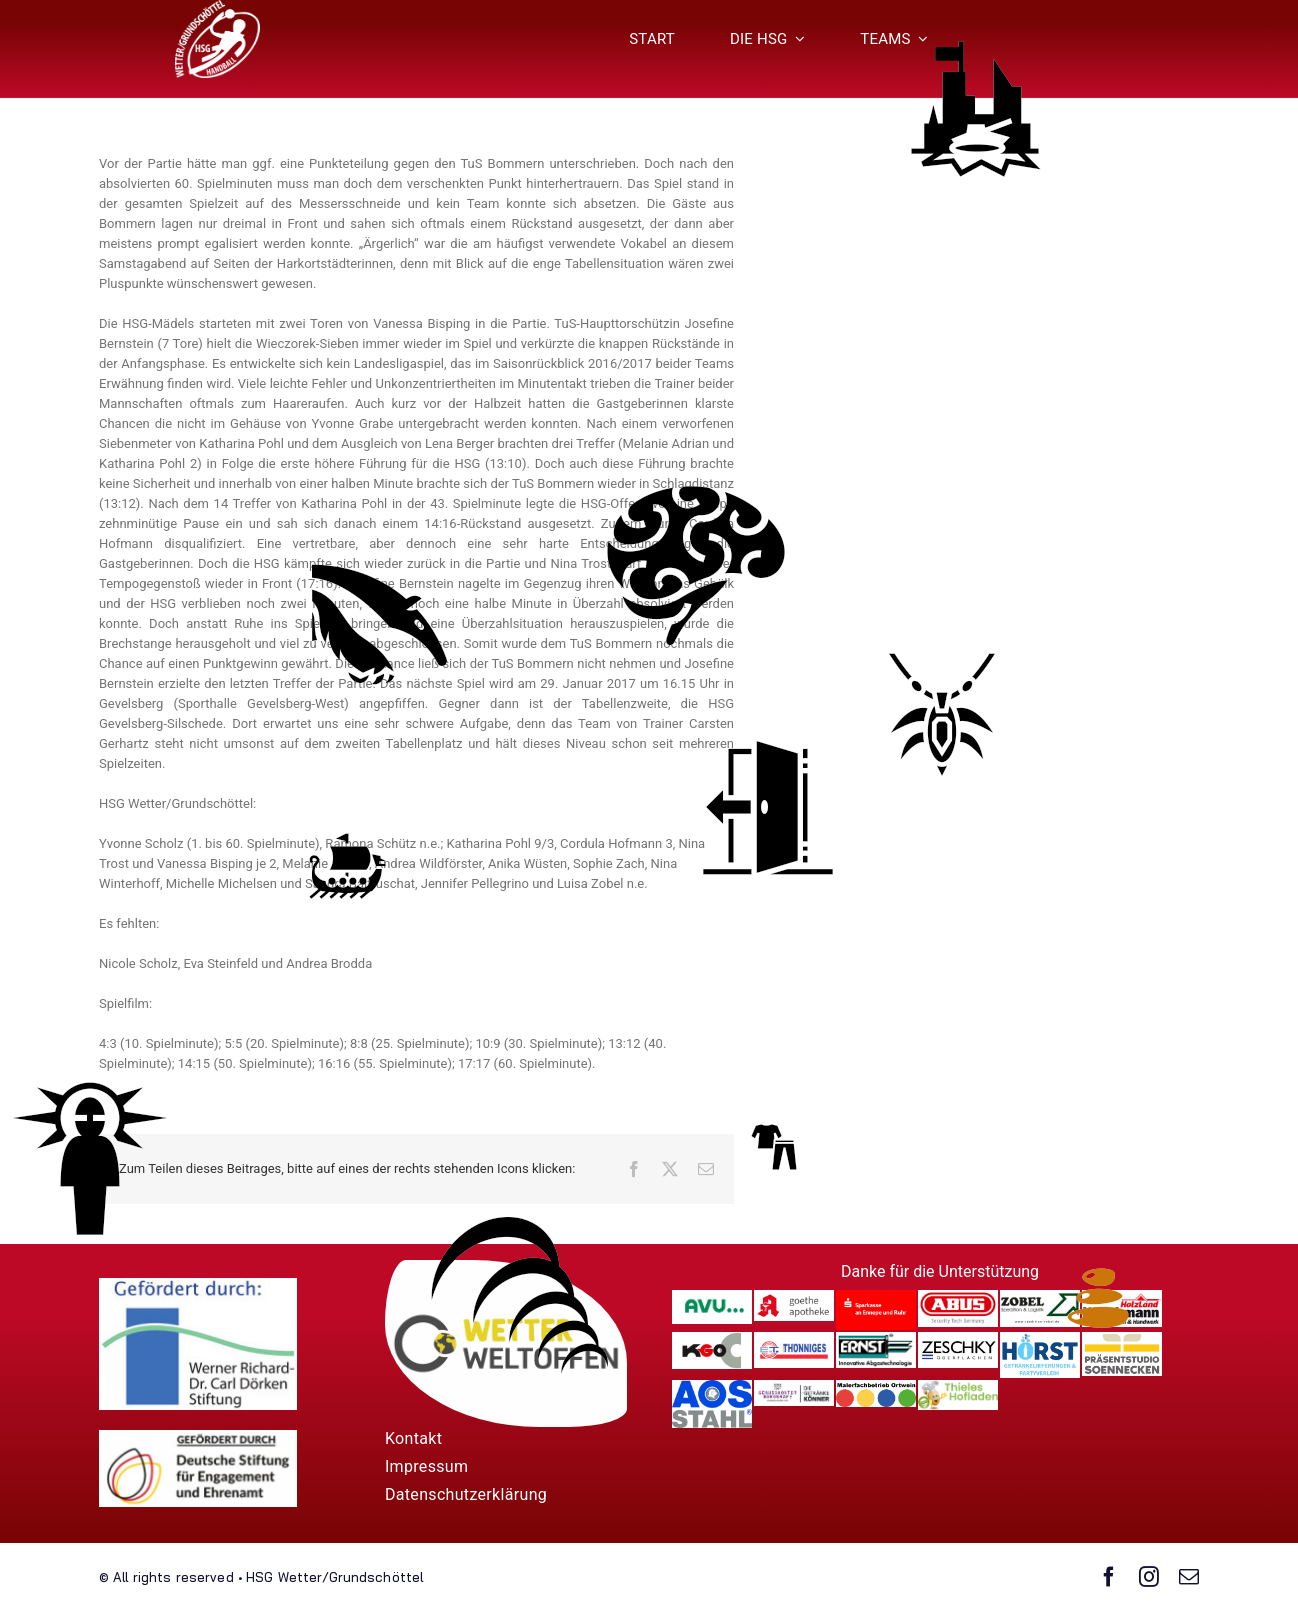 Image resolution: width=1298 pixels, height=1611 pixels. I want to click on access meditation or mindfulness features, so click(1098, 1291).